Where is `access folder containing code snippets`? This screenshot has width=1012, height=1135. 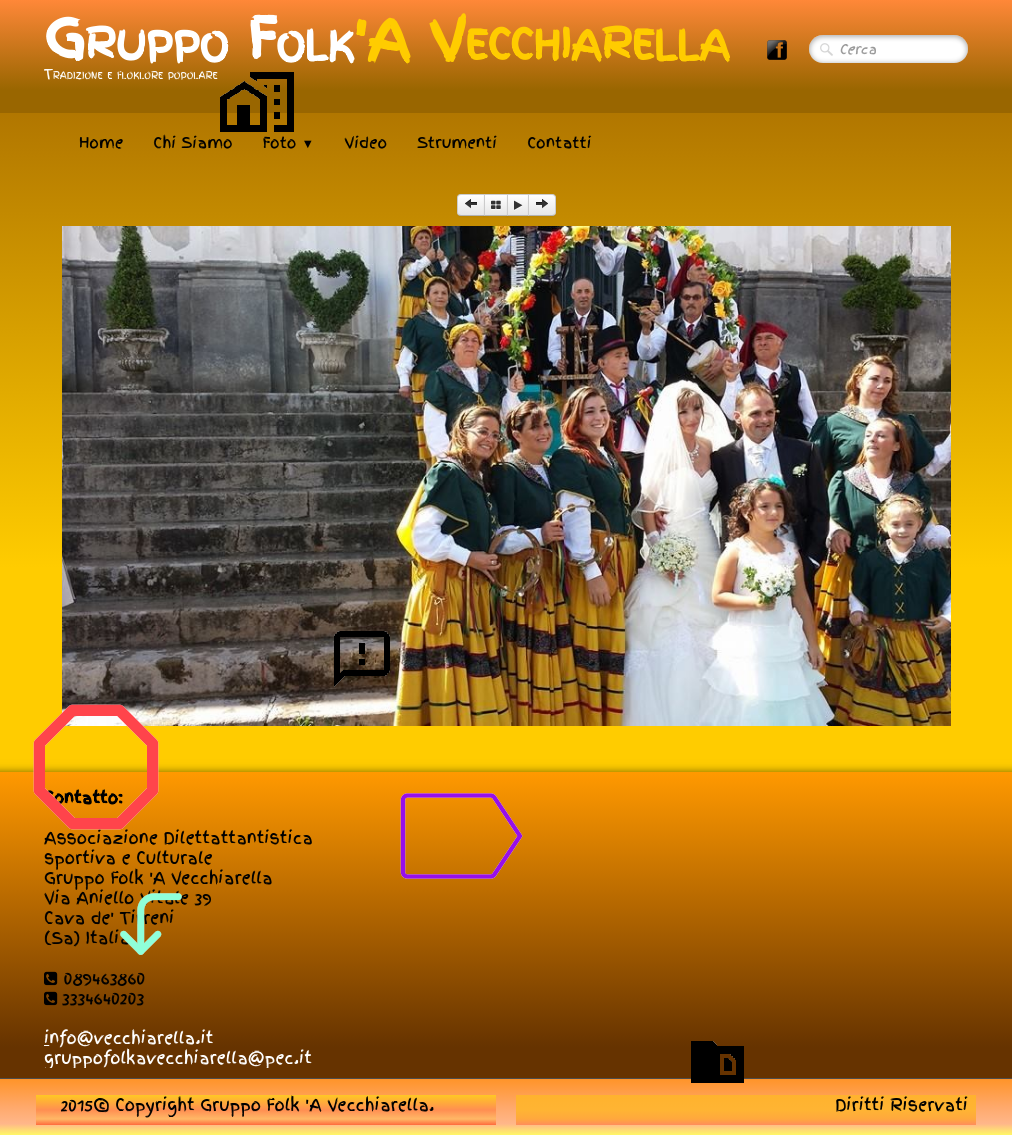 access folder containing code snippets is located at coordinates (717, 1061).